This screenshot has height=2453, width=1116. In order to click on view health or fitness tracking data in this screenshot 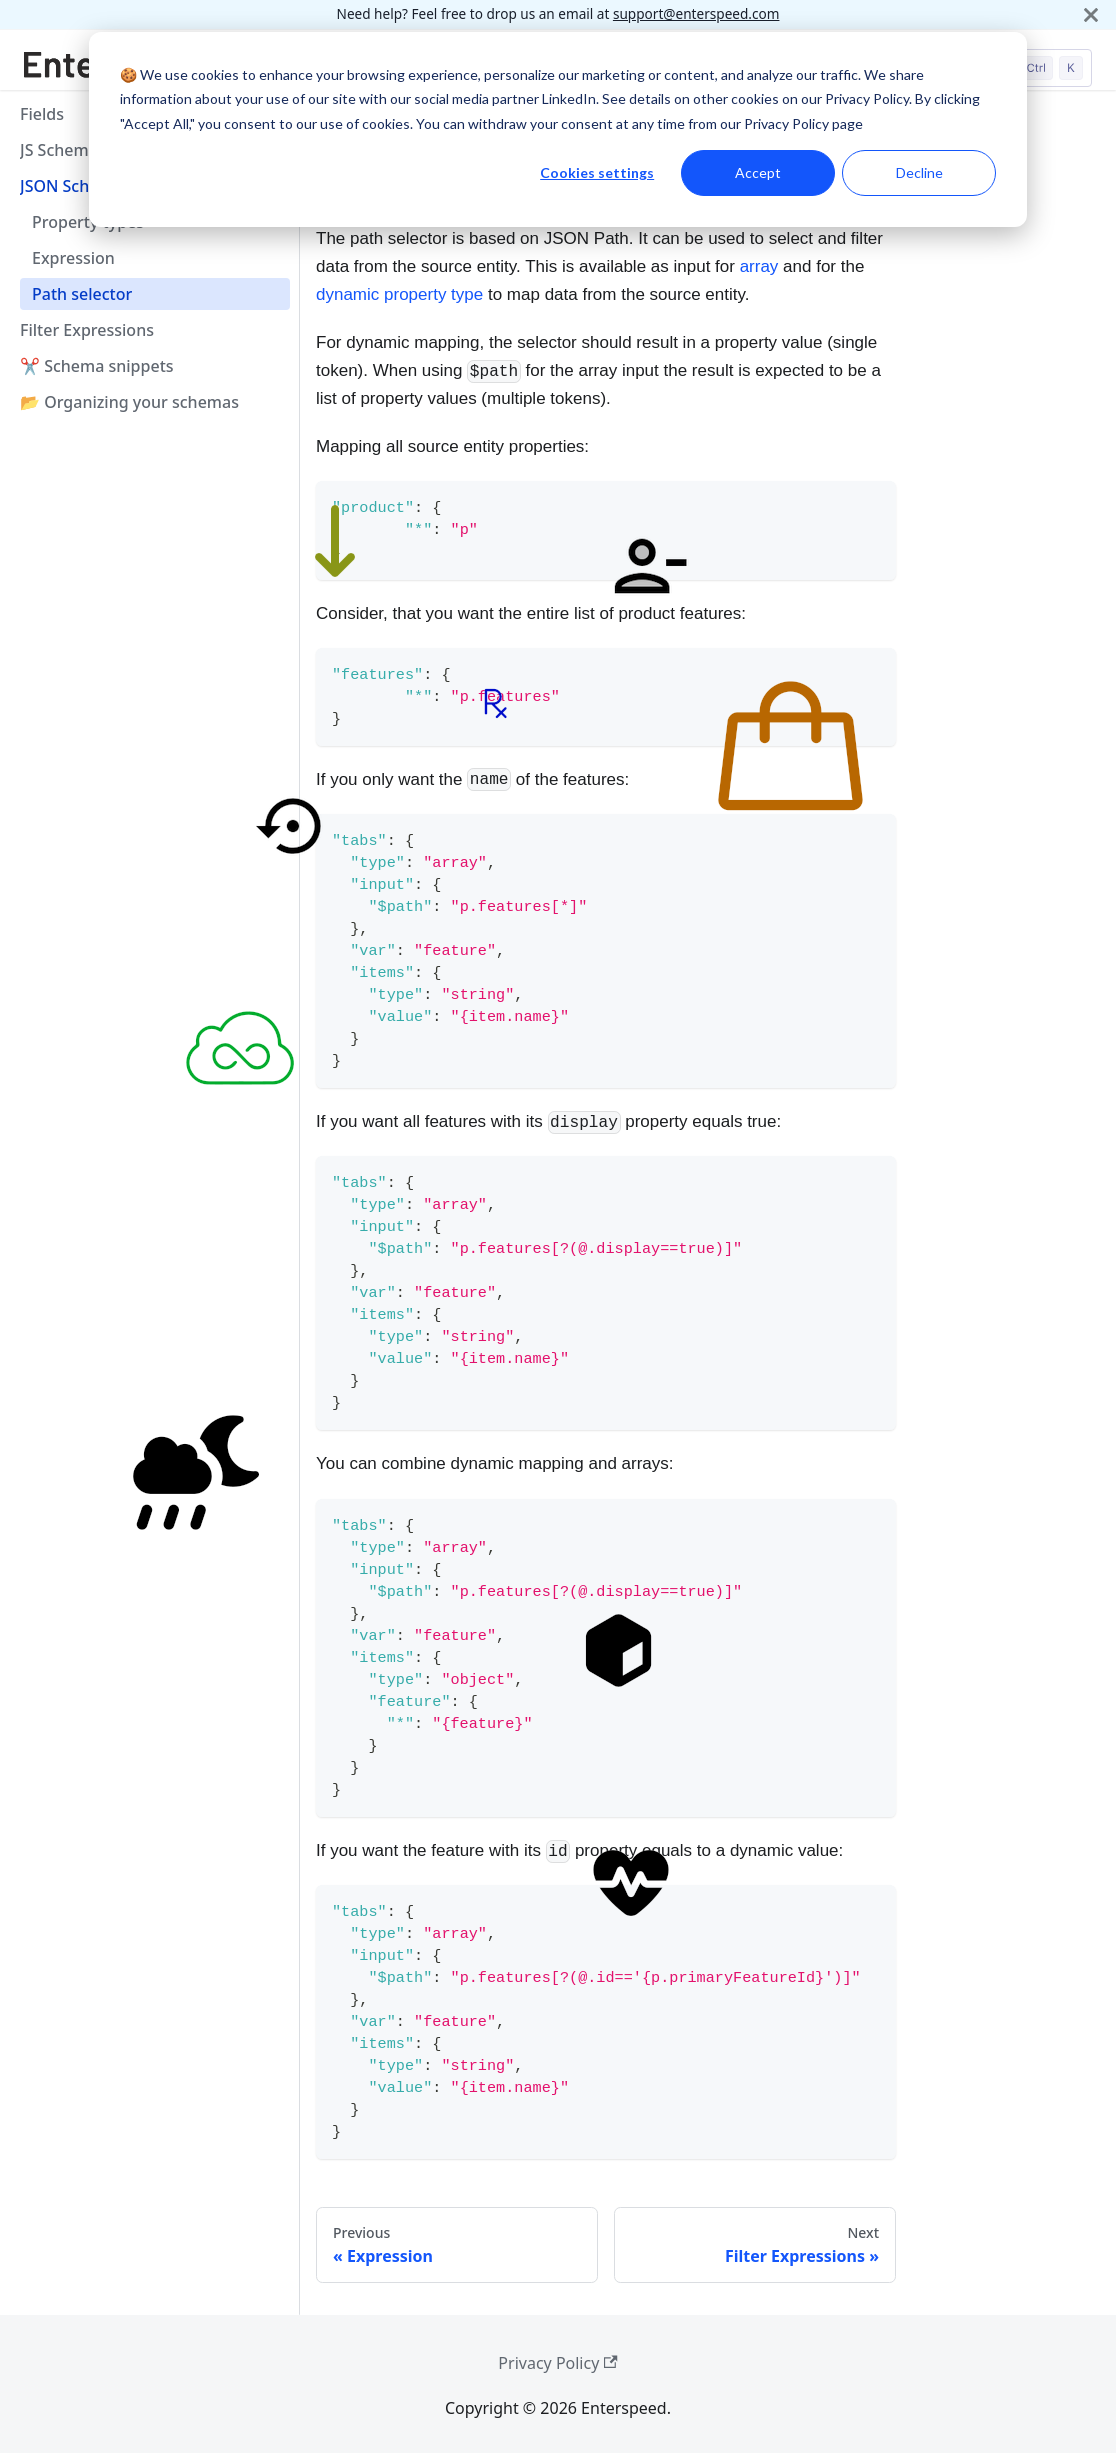, I will do `click(631, 1883)`.